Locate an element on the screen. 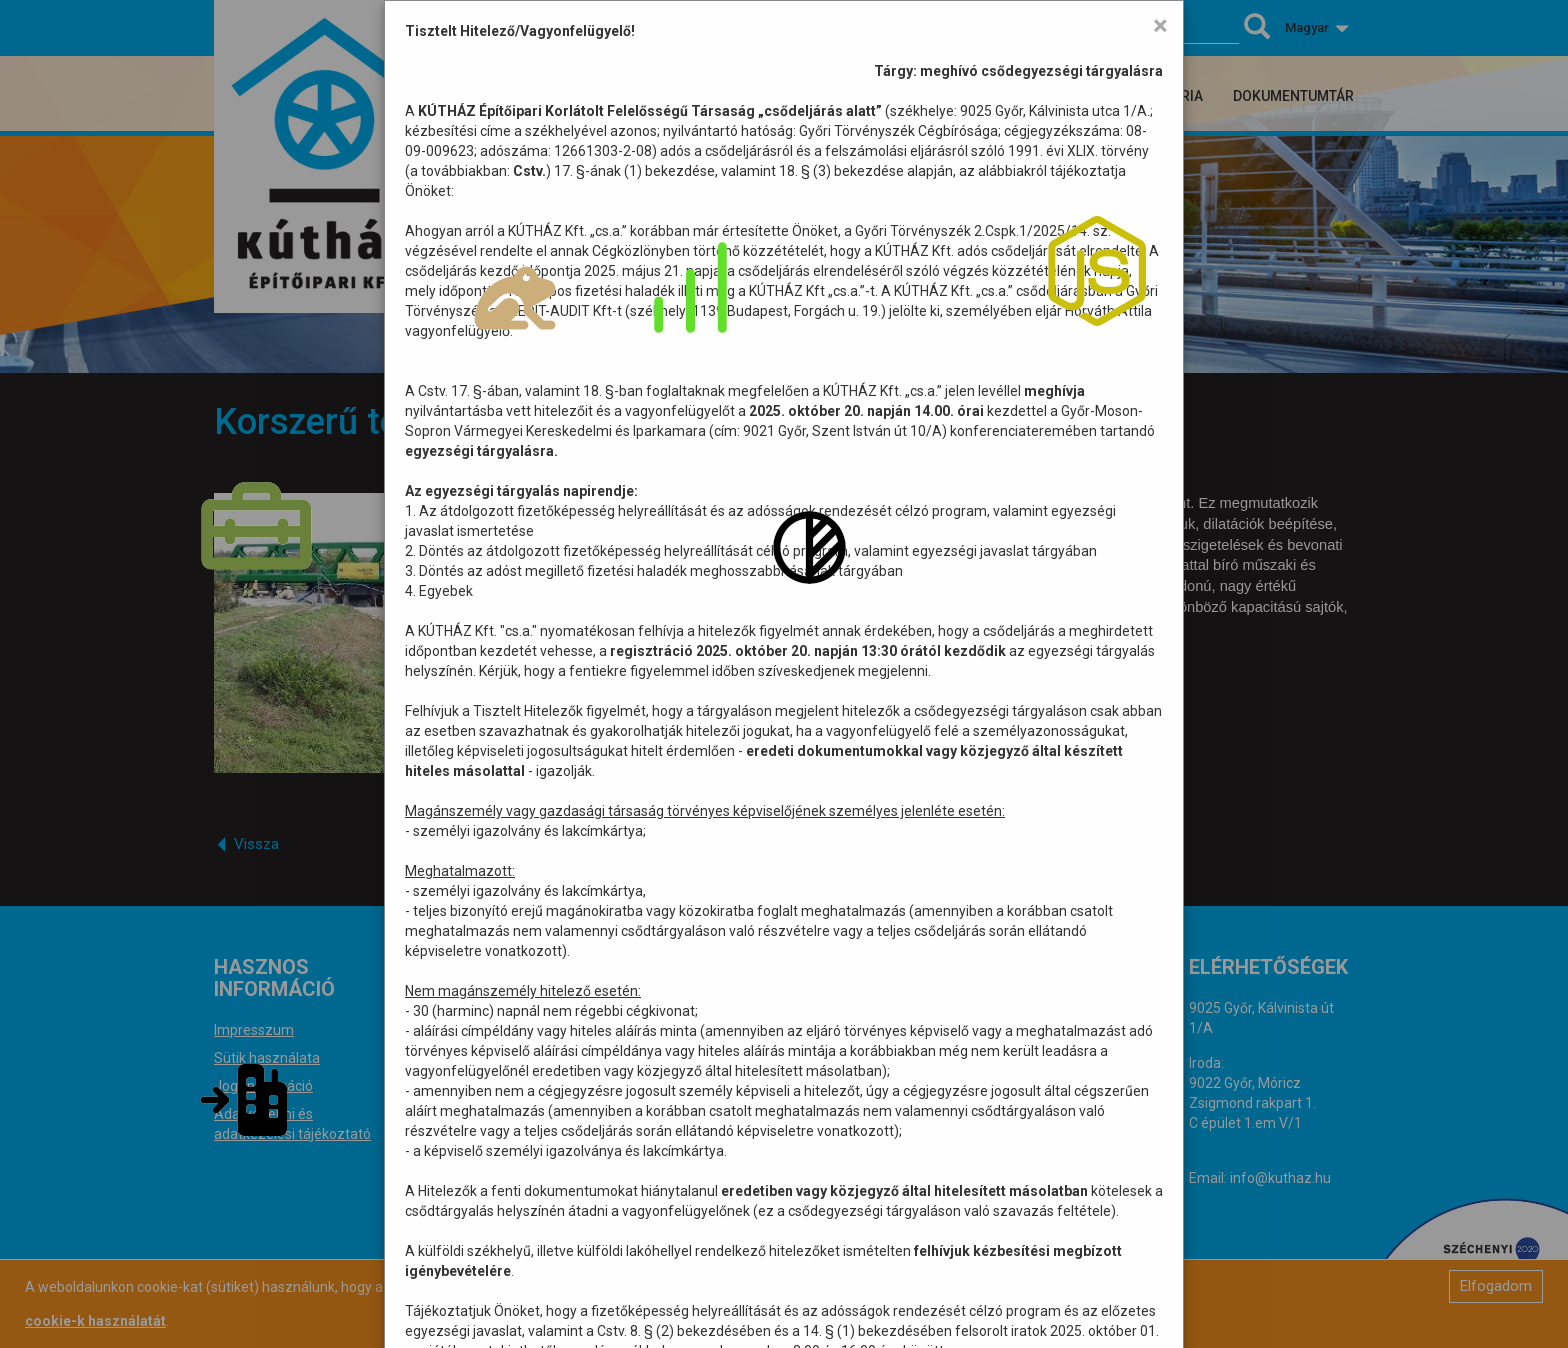  decorative frog icon or mascot is located at coordinates (515, 298).